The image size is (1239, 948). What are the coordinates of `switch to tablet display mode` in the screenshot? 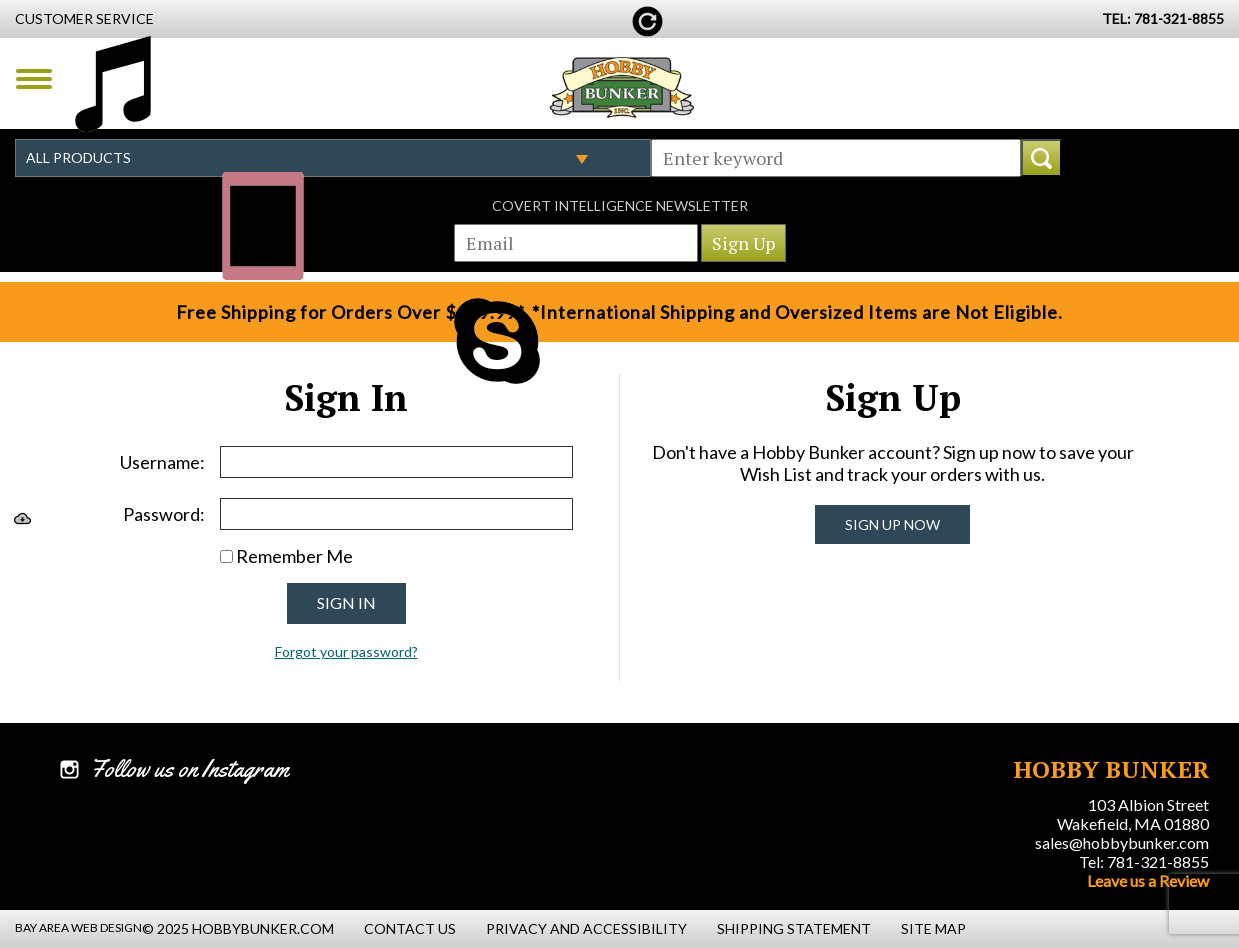 It's located at (263, 226).